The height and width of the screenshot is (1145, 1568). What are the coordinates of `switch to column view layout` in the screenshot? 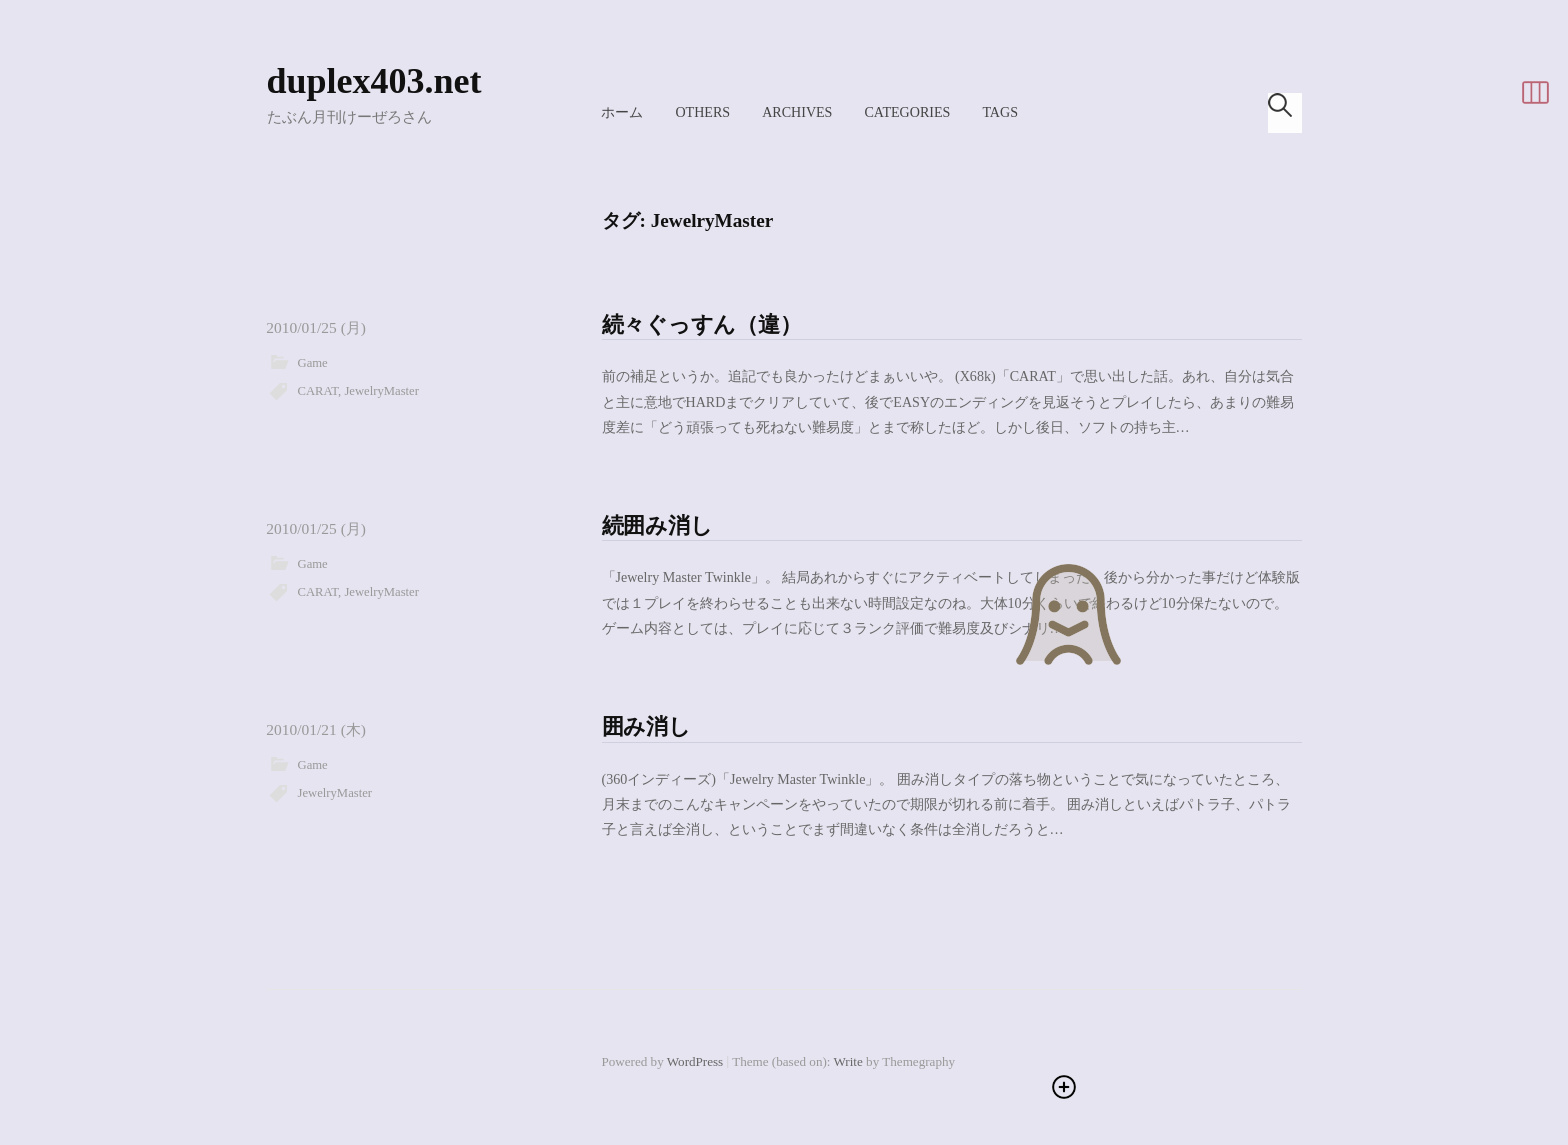 It's located at (1535, 92).